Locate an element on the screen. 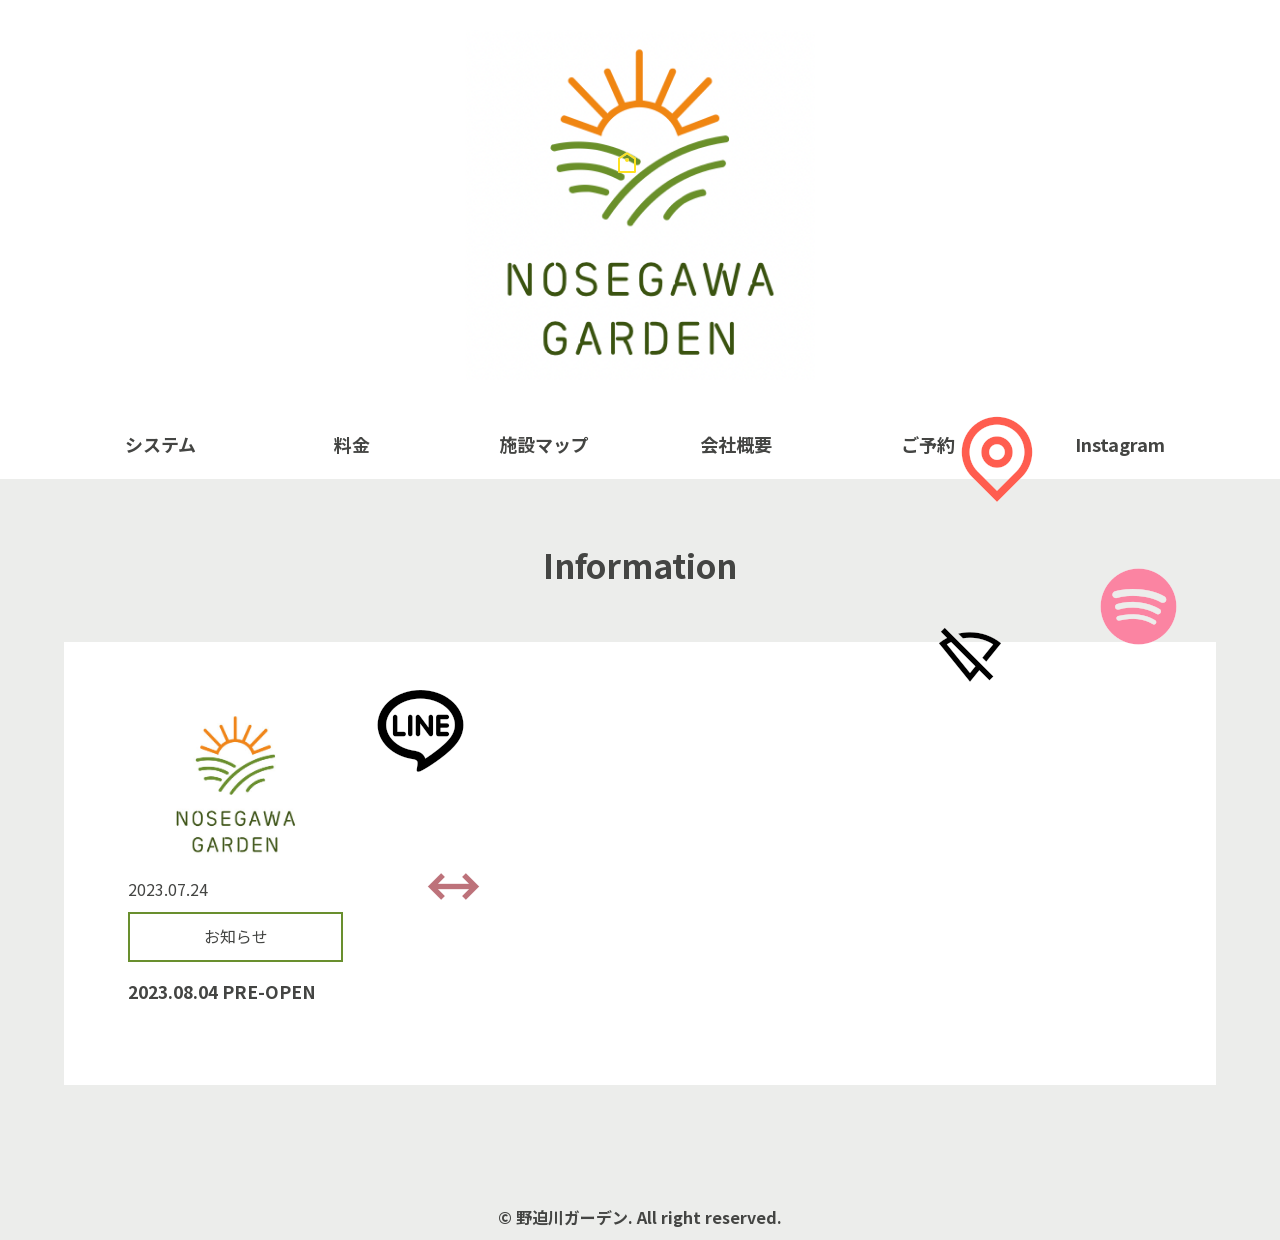 This screenshot has width=1280, height=1240. open Spotify is located at coordinates (1138, 606).